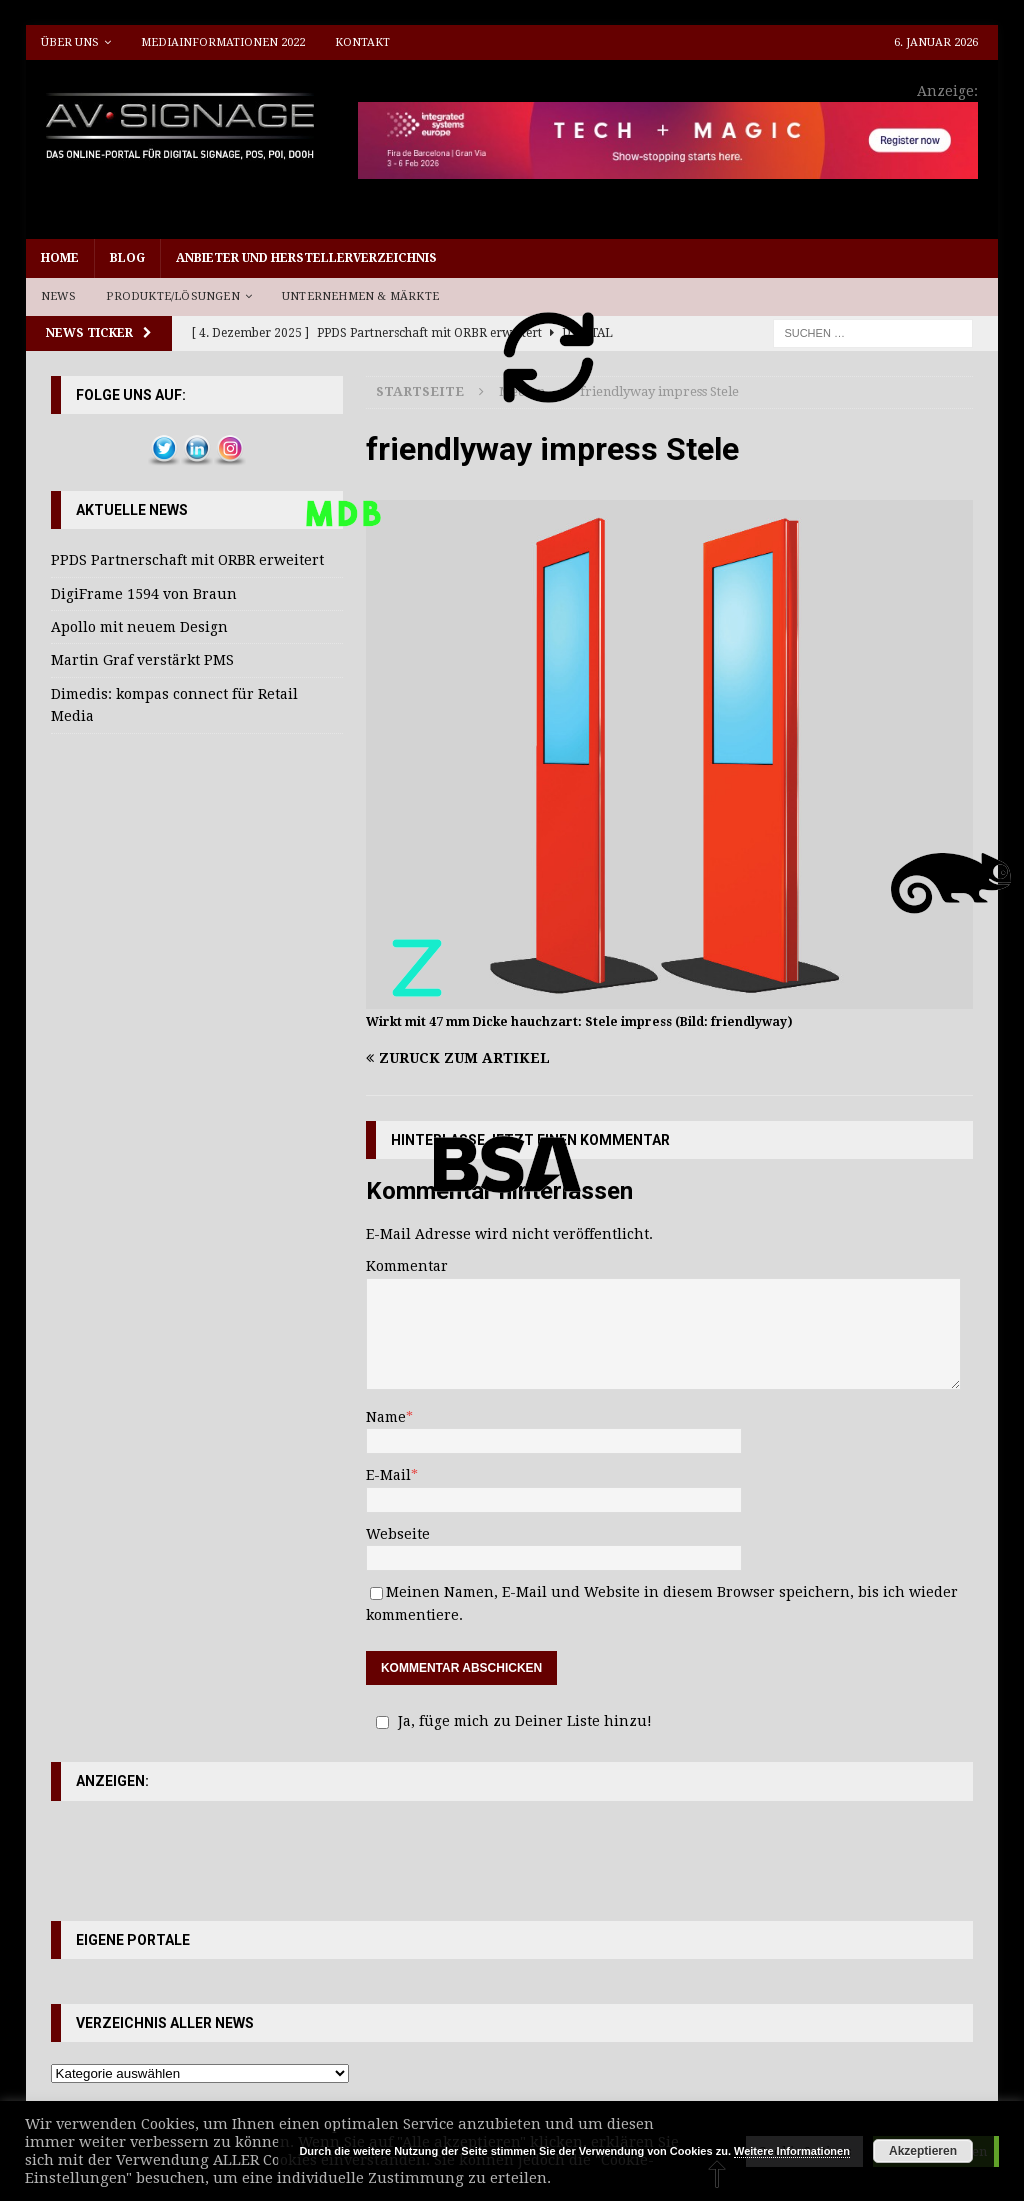  Describe the element at coordinates (507, 1164) in the screenshot. I see `buysellads company logo` at that location.